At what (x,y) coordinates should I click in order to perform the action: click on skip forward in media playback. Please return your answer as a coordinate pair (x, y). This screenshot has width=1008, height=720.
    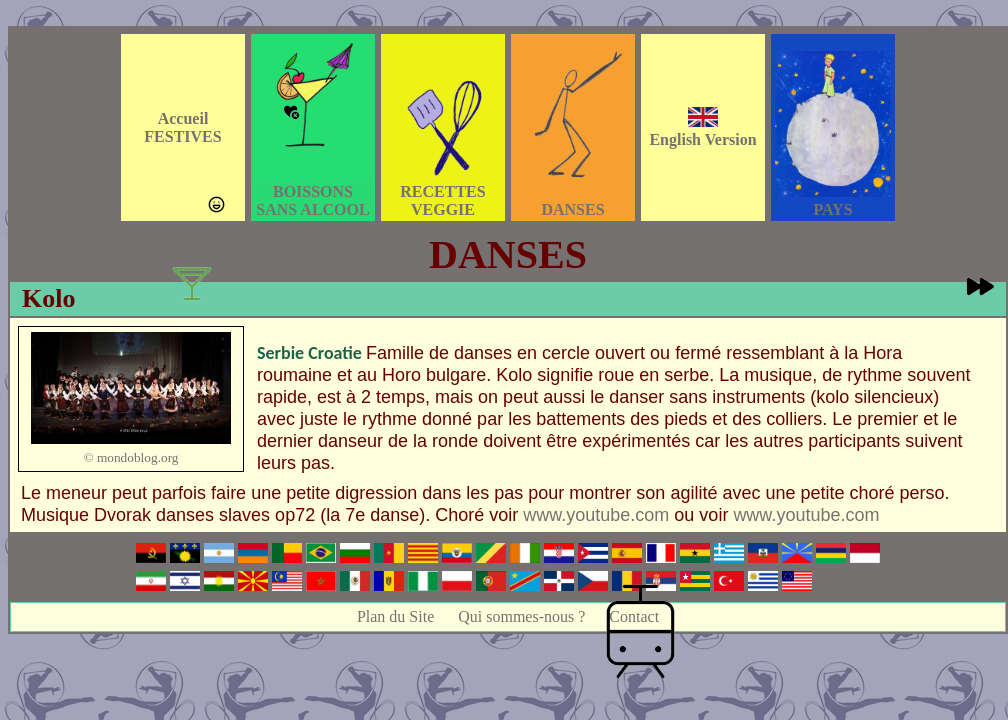
    Looking at the image, I should click on (978, 286).